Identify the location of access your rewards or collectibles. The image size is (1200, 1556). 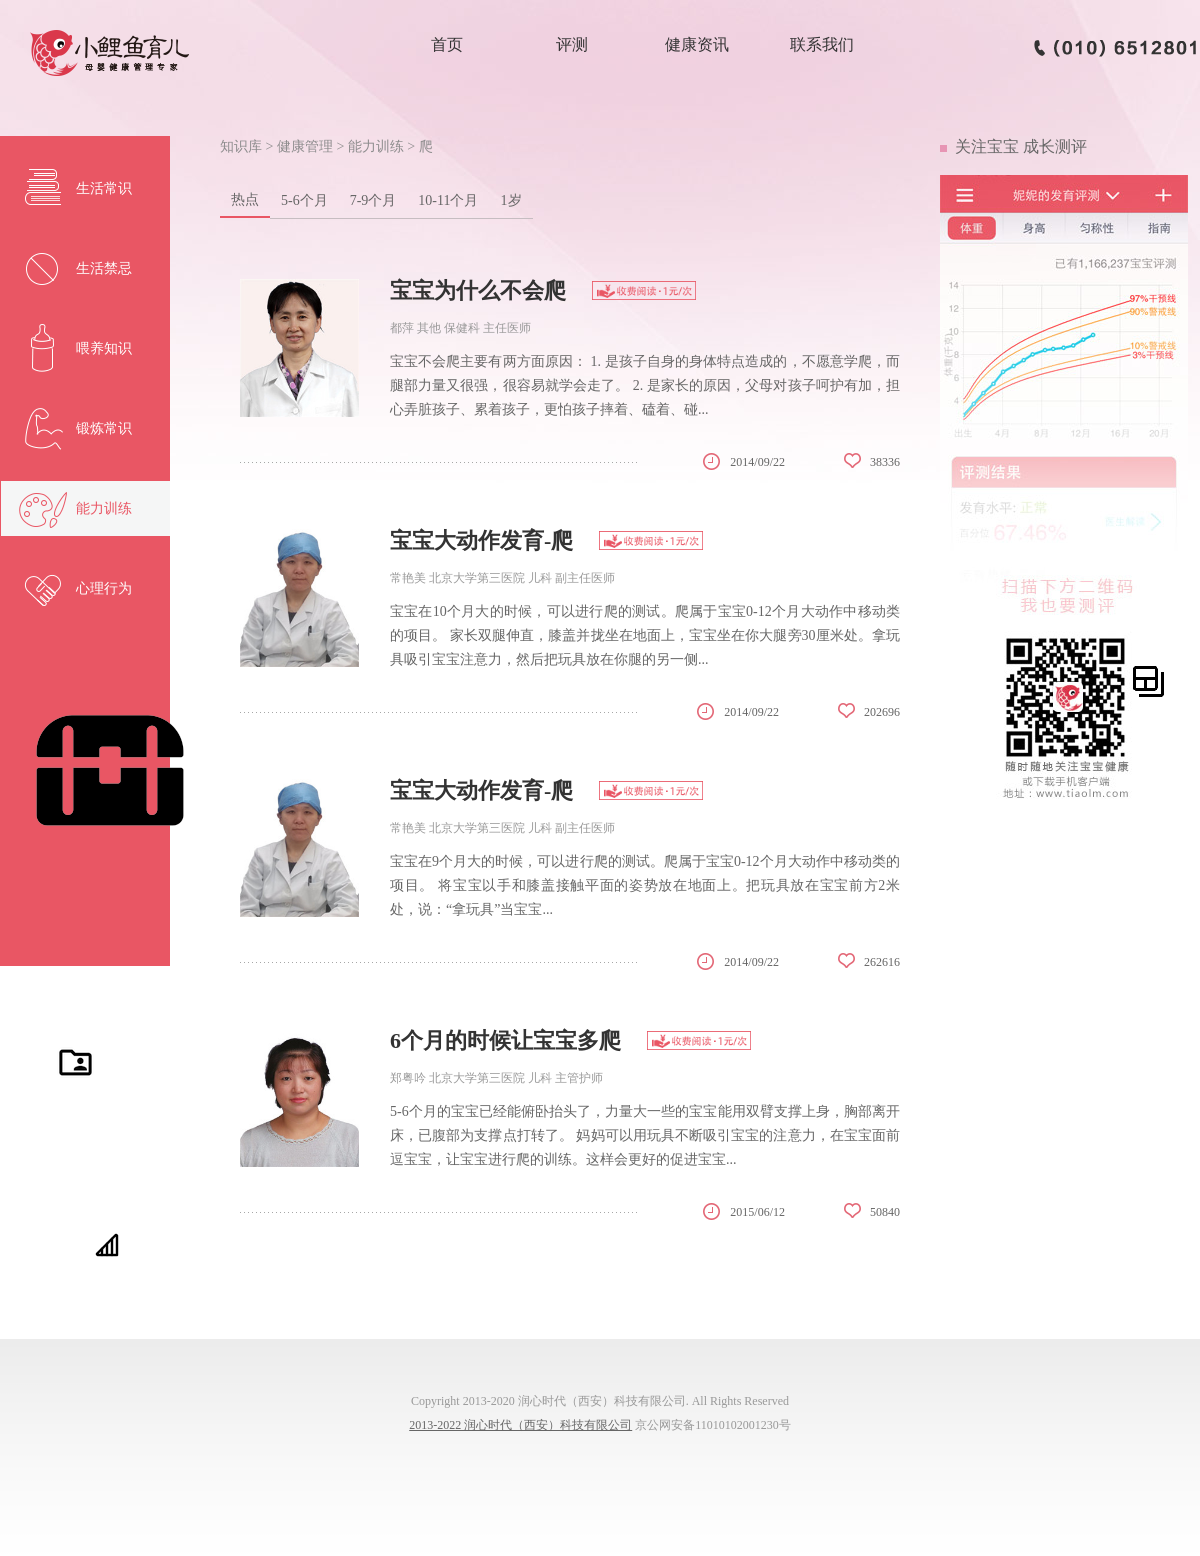
(110, 773).